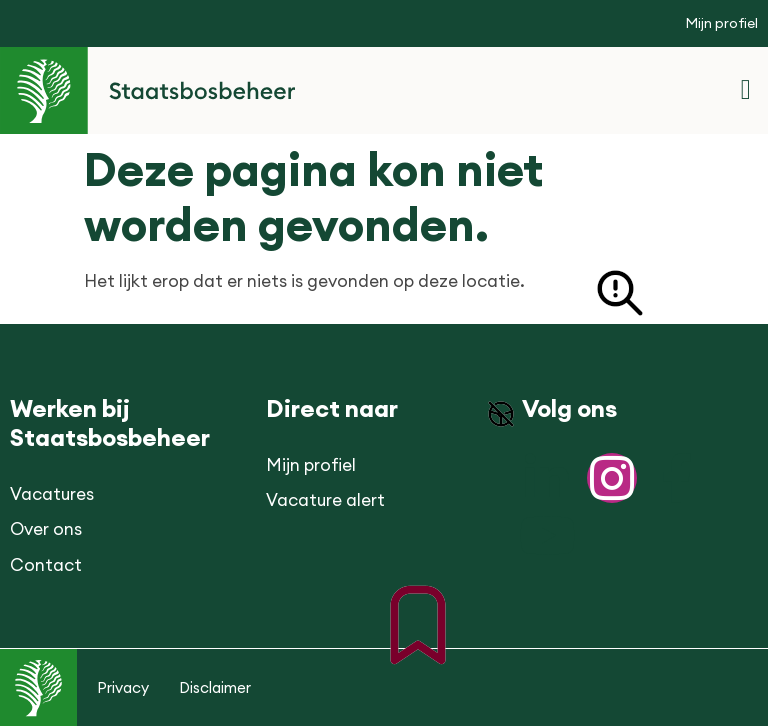 Image resolution: width=768 pixels, height=726 pixels. What do you see at coordinates (501, 414) in the screenshot?
I see `disable steering or driving controls` at bounding box center [501, 414].